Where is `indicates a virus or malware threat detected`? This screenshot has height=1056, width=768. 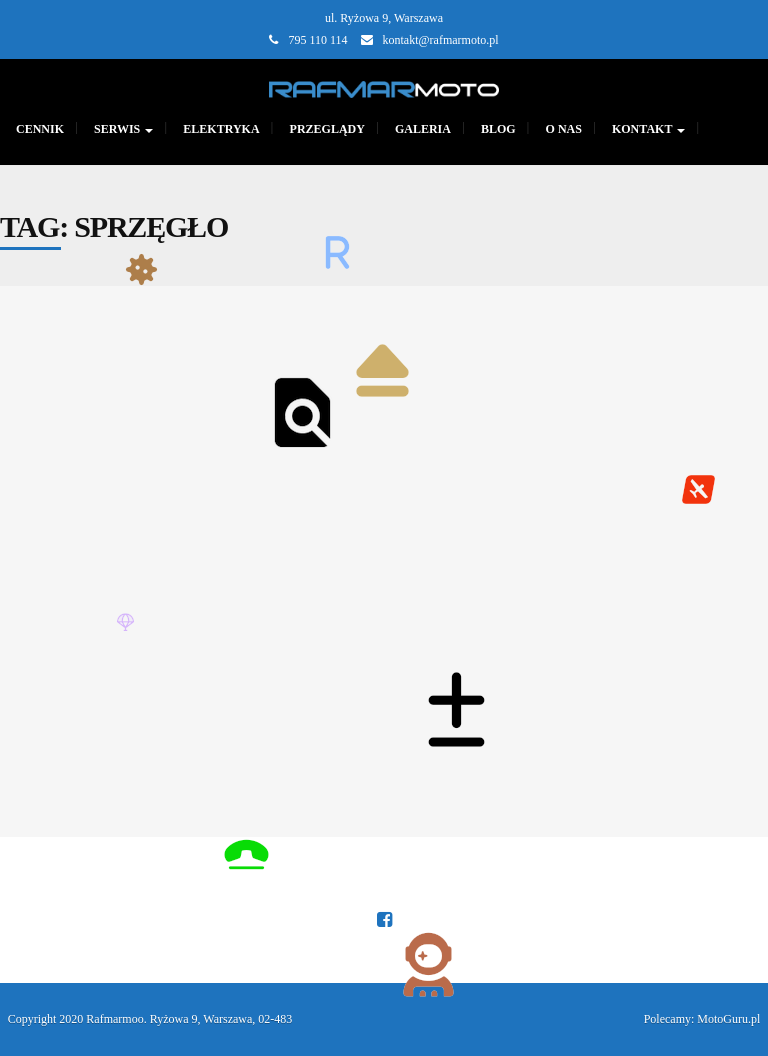 indicates a virus or malware threat detected is located at coordinates (141, 269).